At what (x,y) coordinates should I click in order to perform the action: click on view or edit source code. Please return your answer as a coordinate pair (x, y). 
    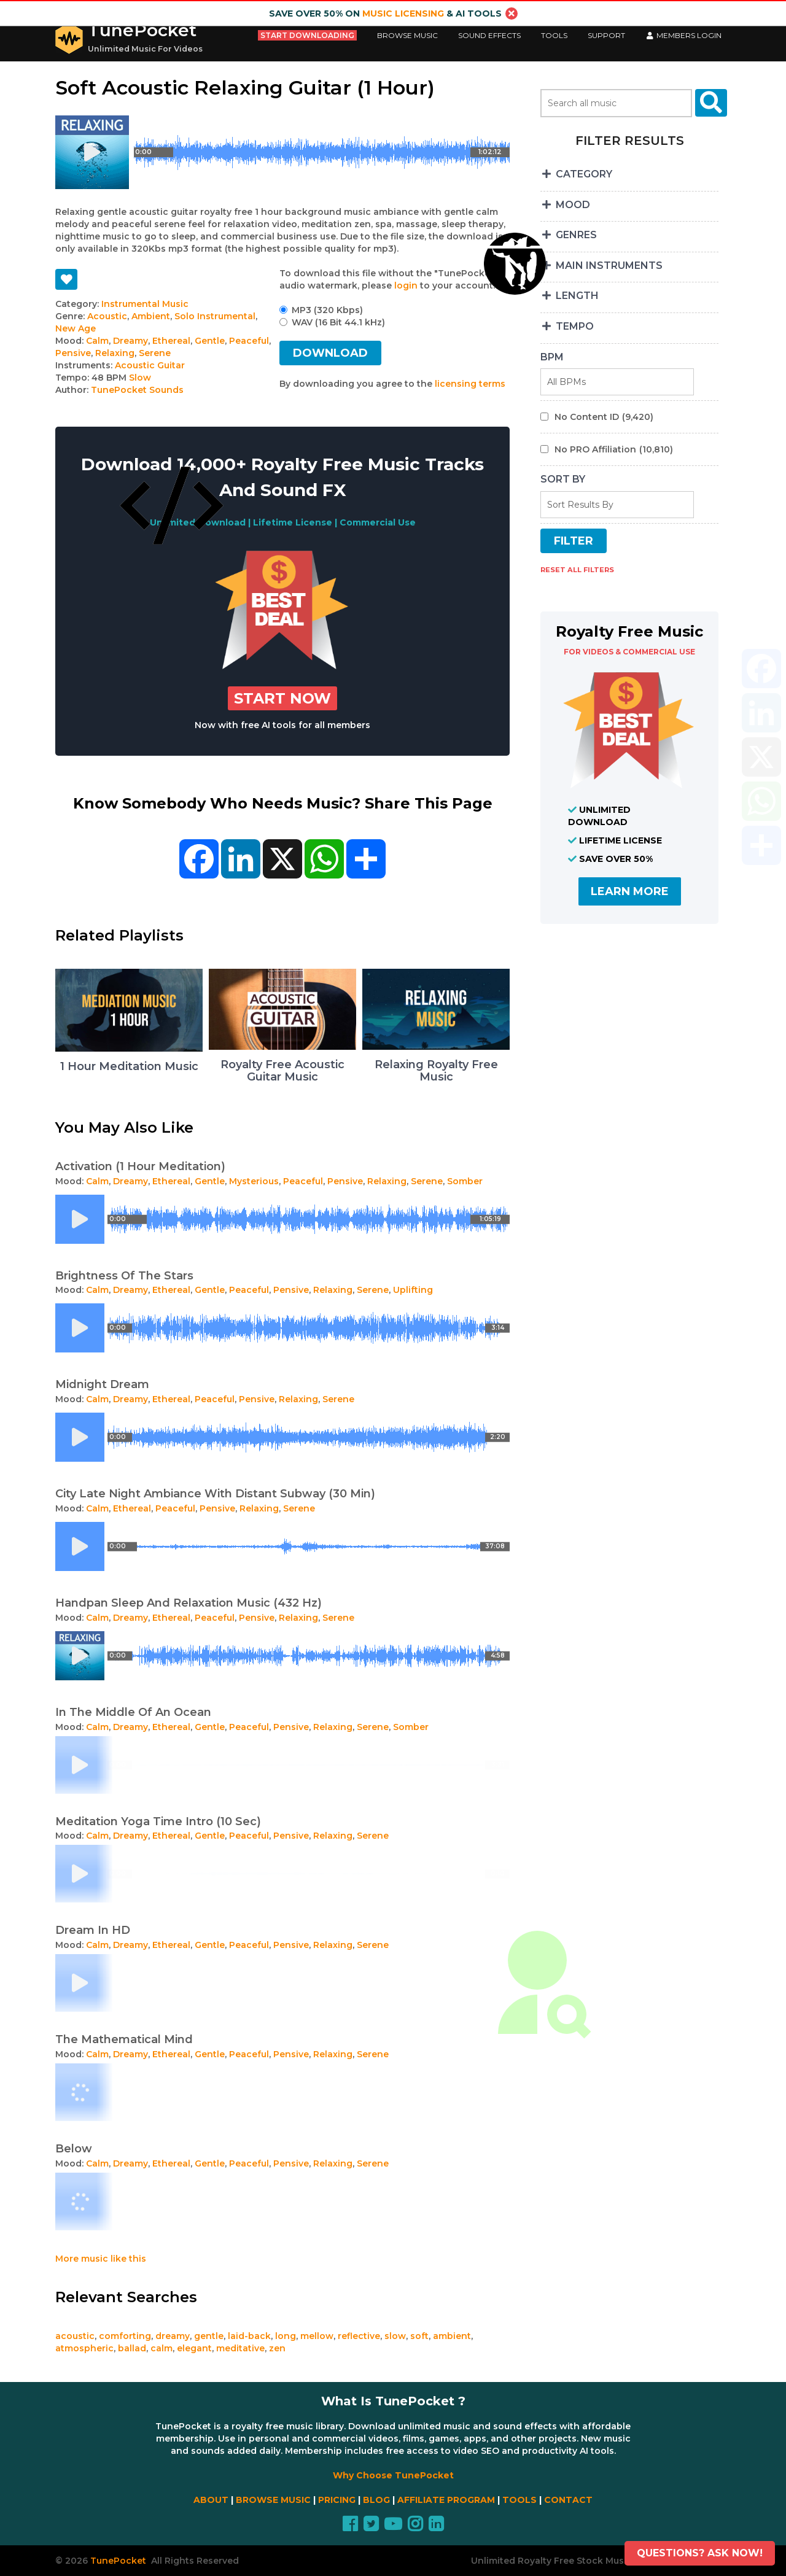
    Looking at the image, I should click on (171, 505).